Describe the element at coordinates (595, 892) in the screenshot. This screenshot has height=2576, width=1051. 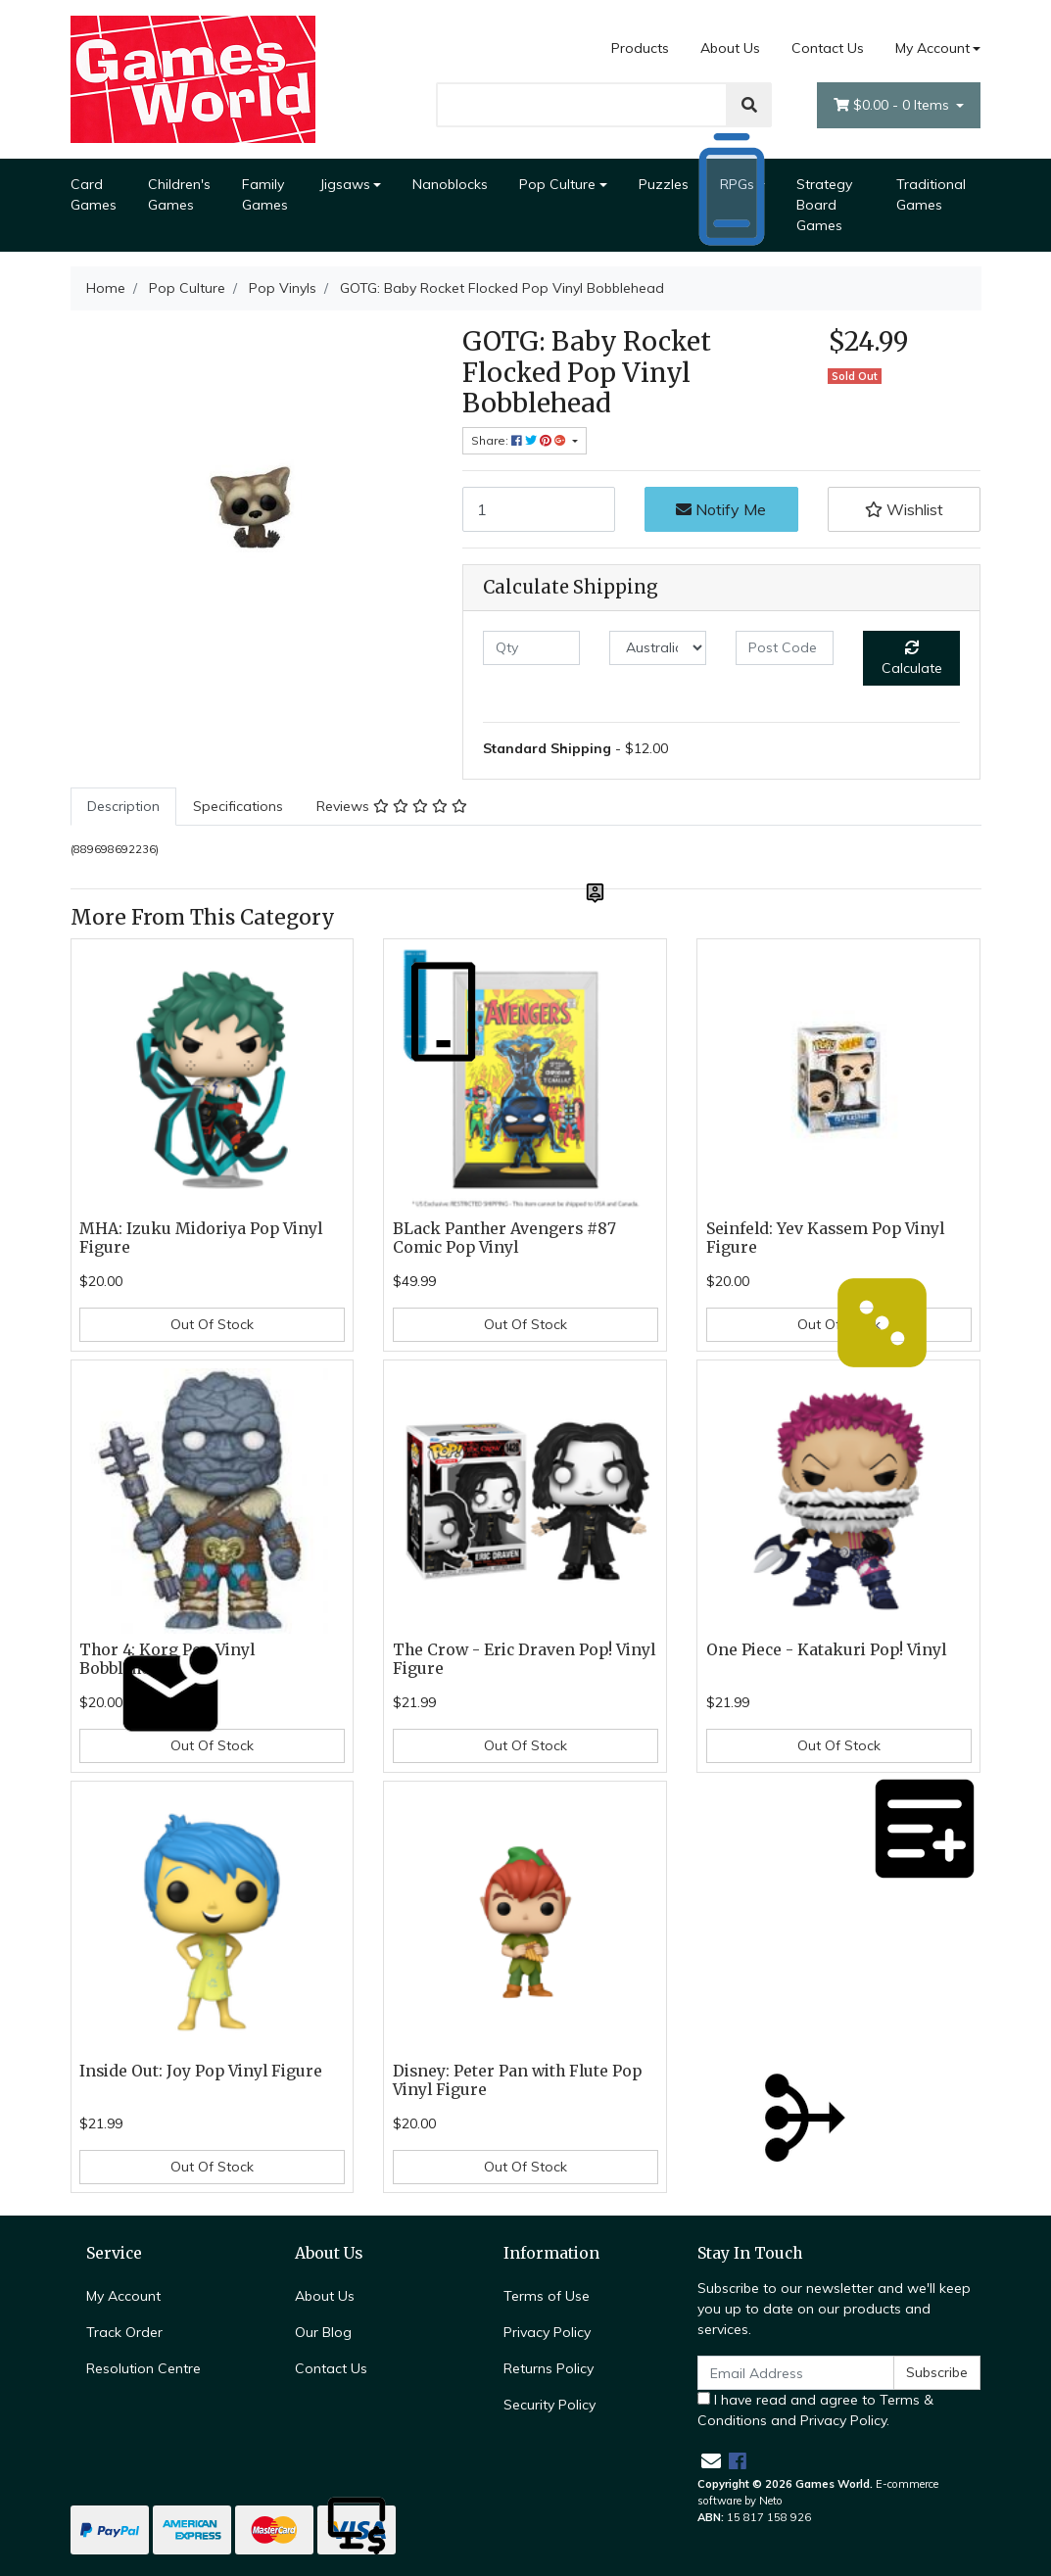
I see `view a person's location on the map` at that location.